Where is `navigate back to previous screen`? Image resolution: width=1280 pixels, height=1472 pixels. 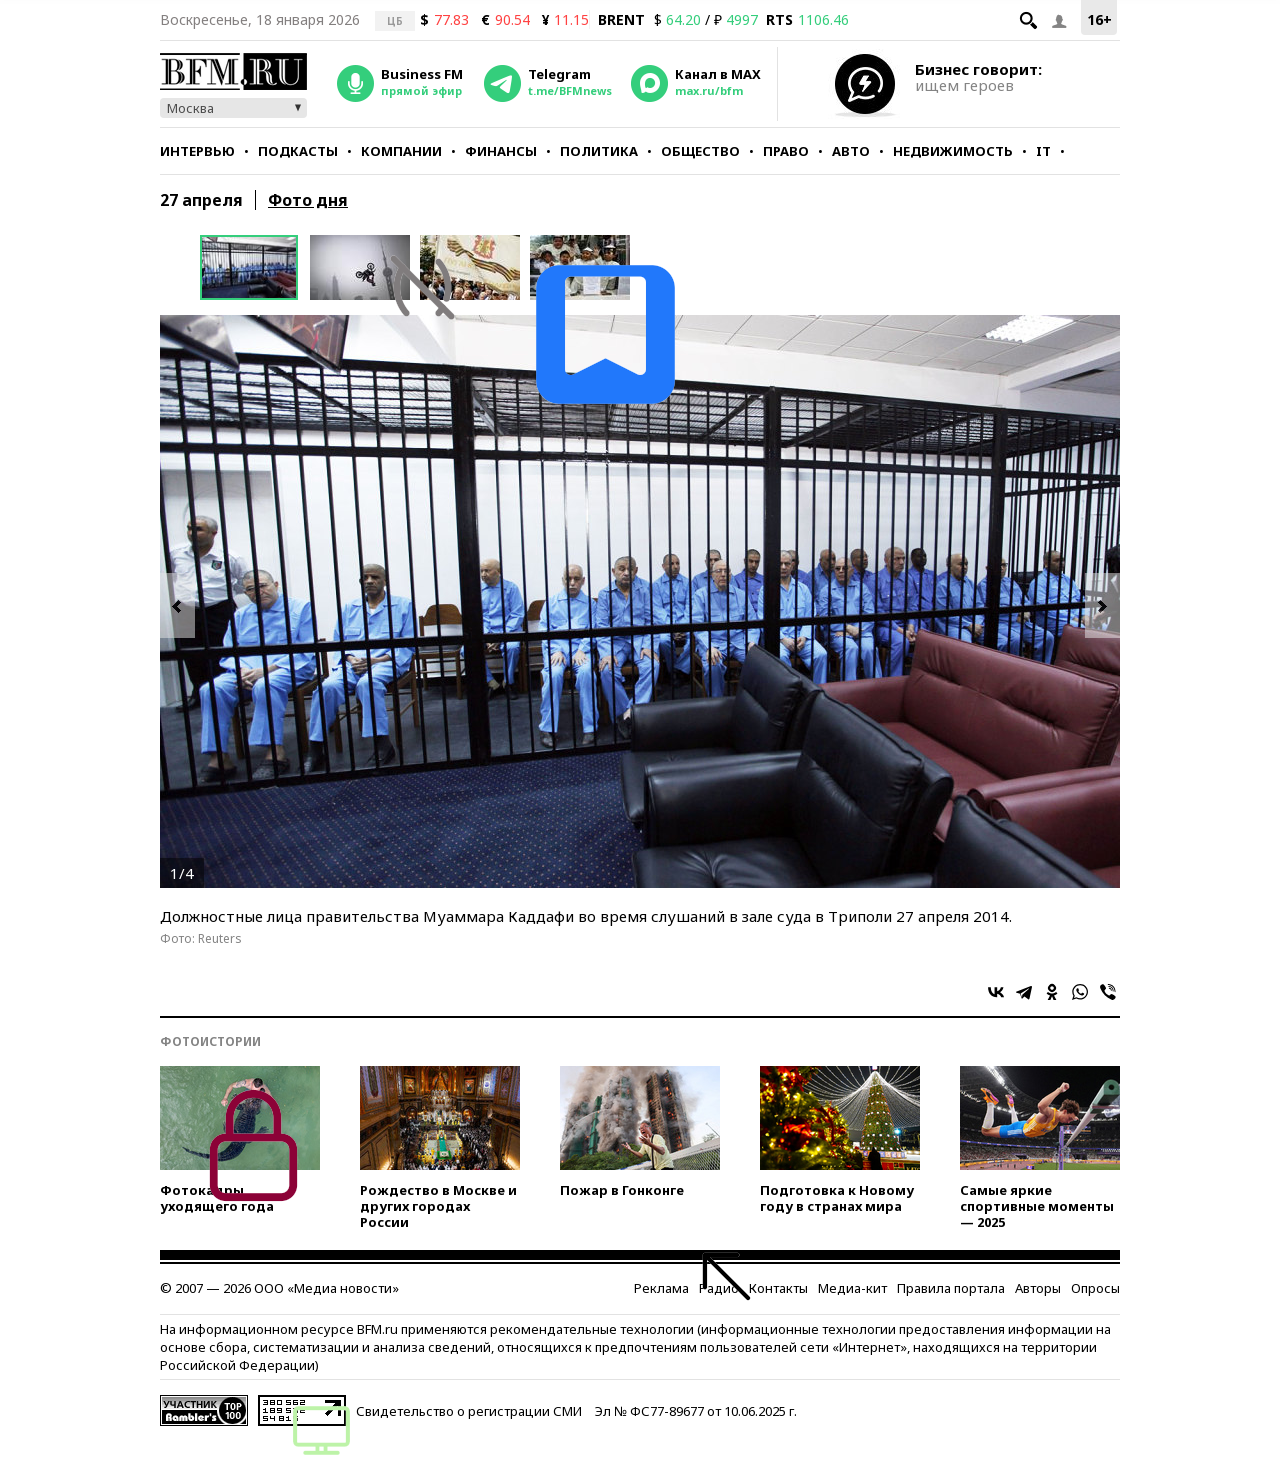
navigate back to previous screen is located at coordinates (726, 1276).